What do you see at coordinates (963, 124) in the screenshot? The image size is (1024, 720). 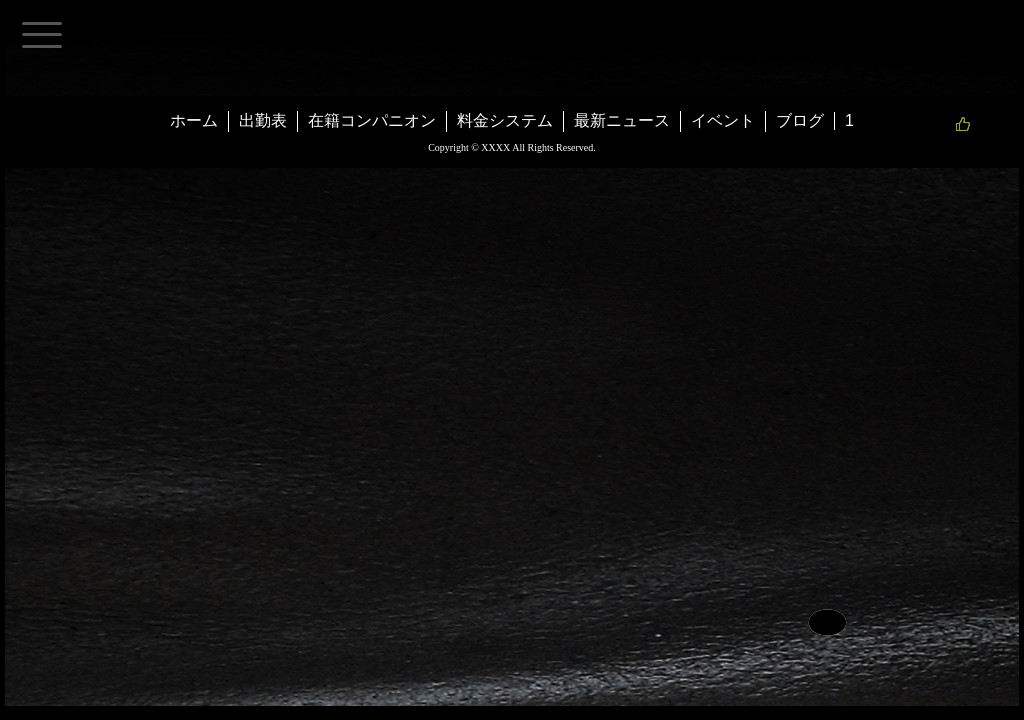 I see `like or approve content` at bounding box center [963, 124].